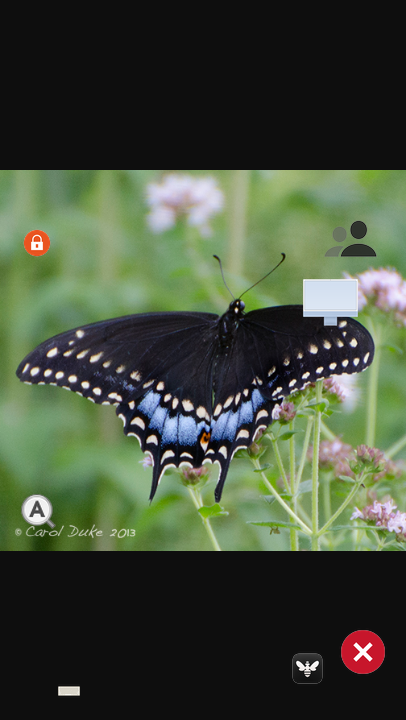 Image resolution: width=406 pixels, height=720 pixels. I want to click on close the current window, so click(363, 652).